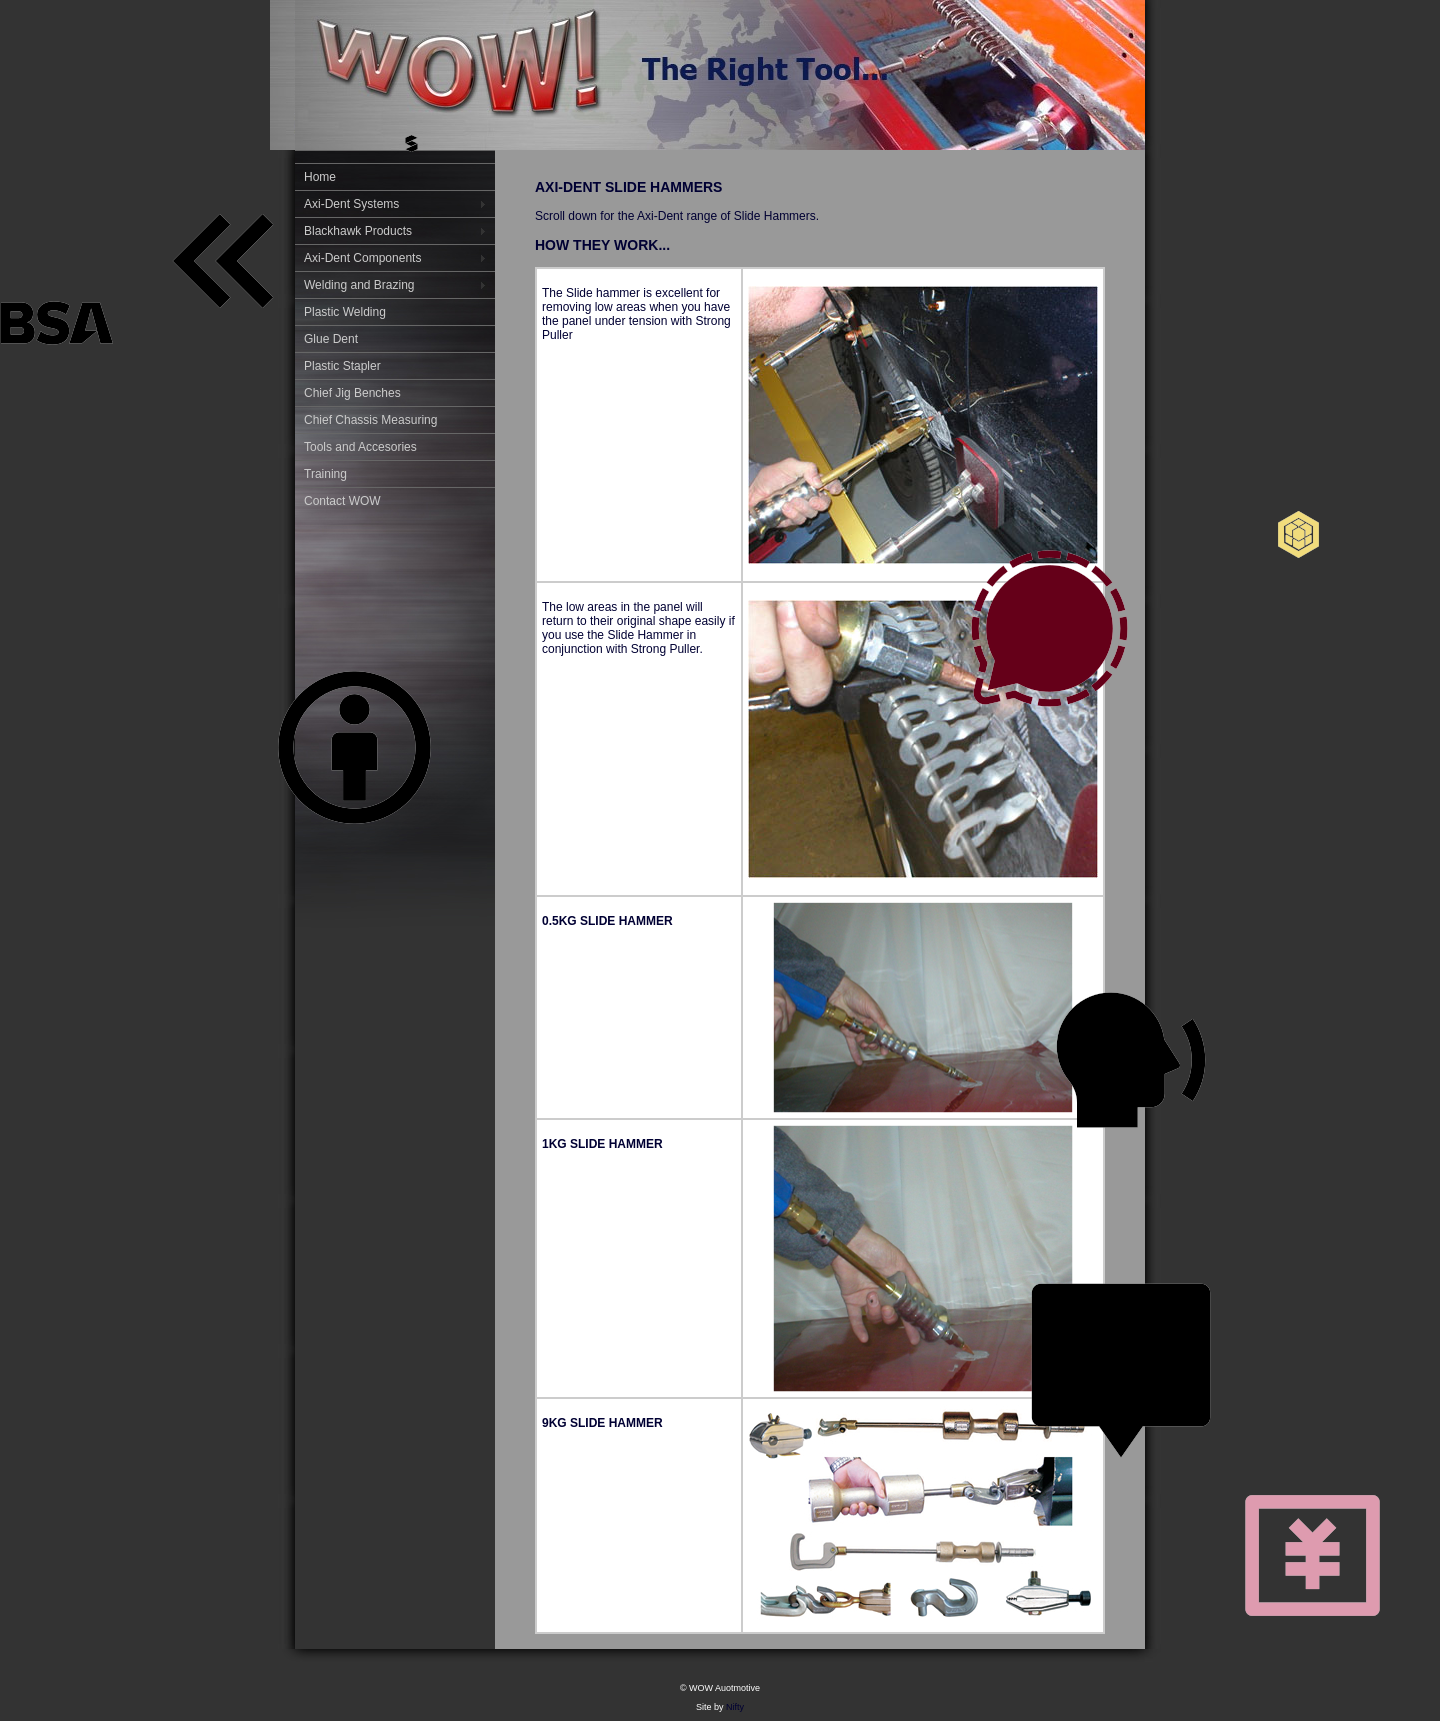 The width and height of the screenshot is (1440, 1721). I want to click on buysellads company logo, so click(57, 323).